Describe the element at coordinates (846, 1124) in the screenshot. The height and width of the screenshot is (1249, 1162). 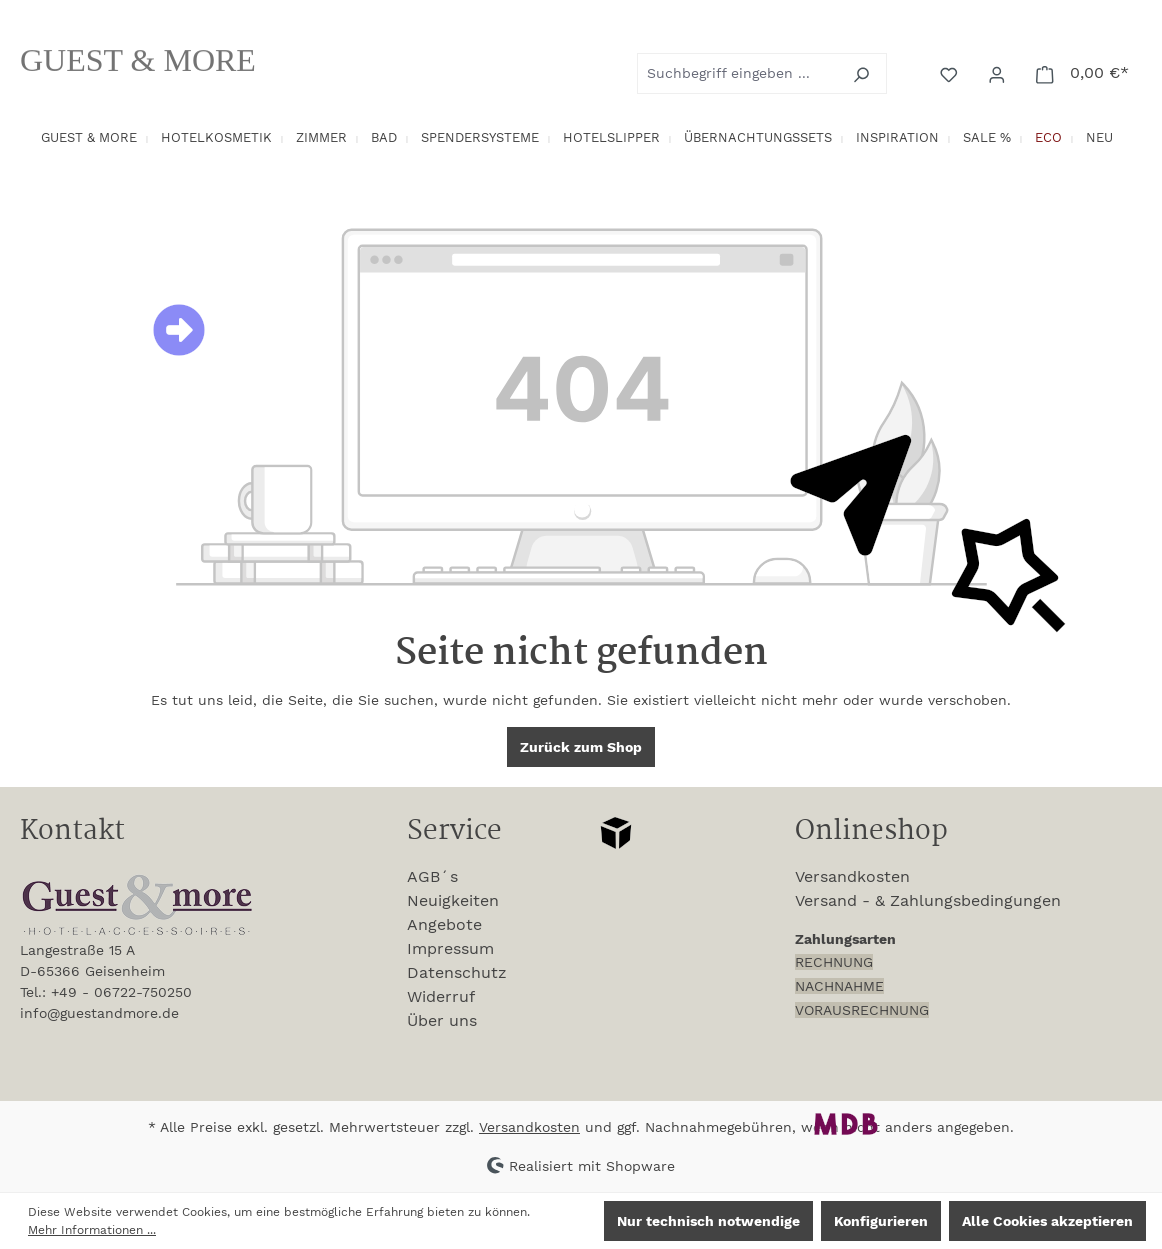
I see `MDBootstrap brand logo` at that location.